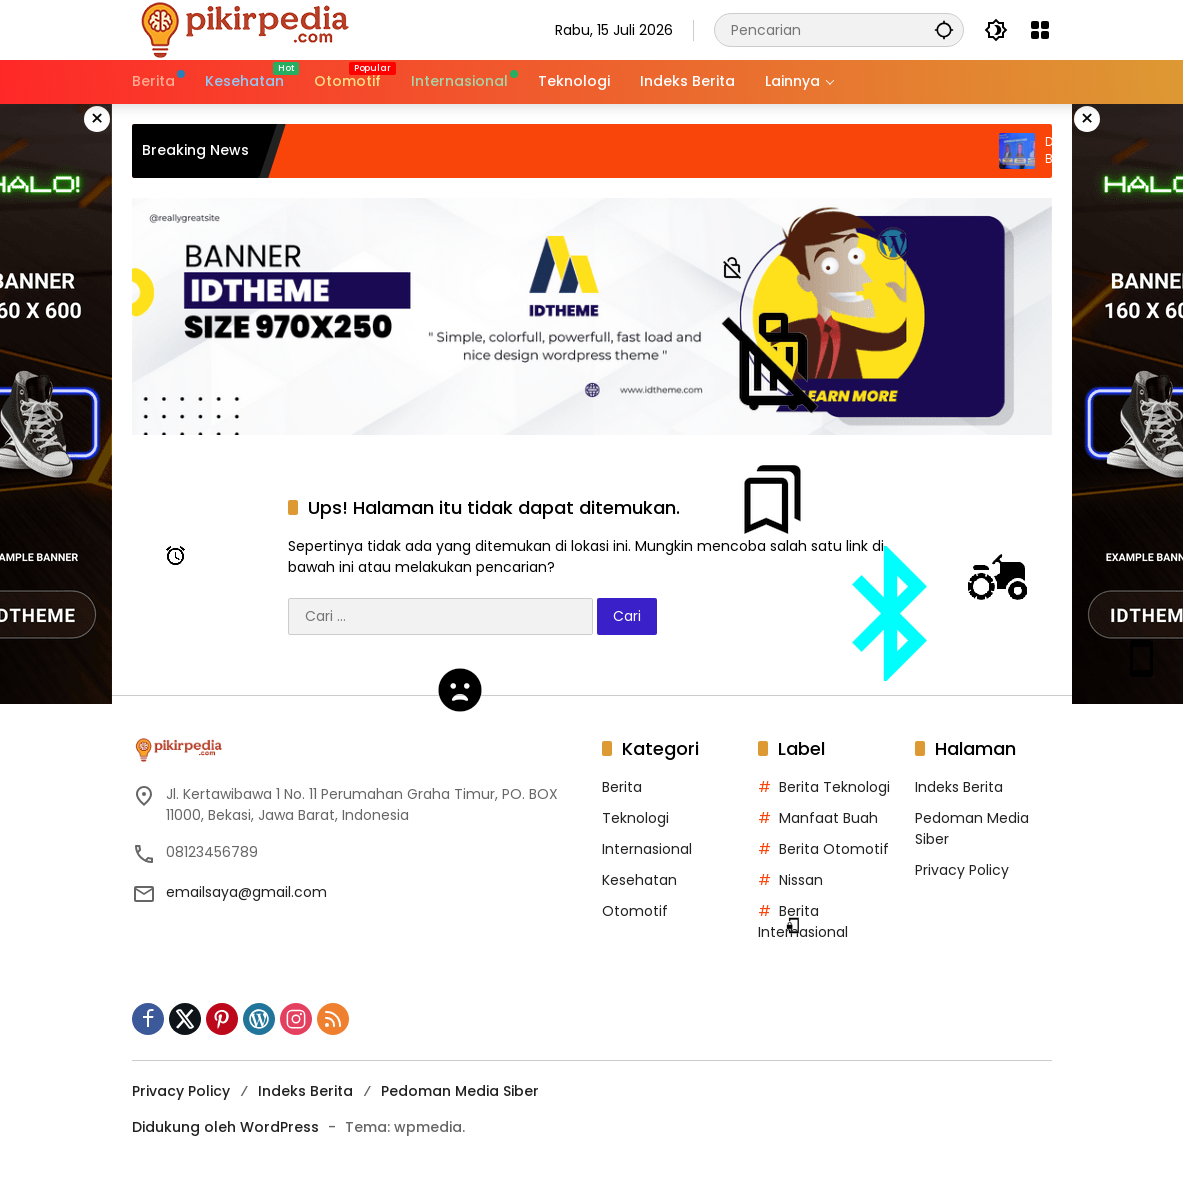 The image size is (1183, 1178). What do you see at coordinates (773, 361) in the screenshot?
I see `luggage not allowed in this area` at bounding box center [773, 361].